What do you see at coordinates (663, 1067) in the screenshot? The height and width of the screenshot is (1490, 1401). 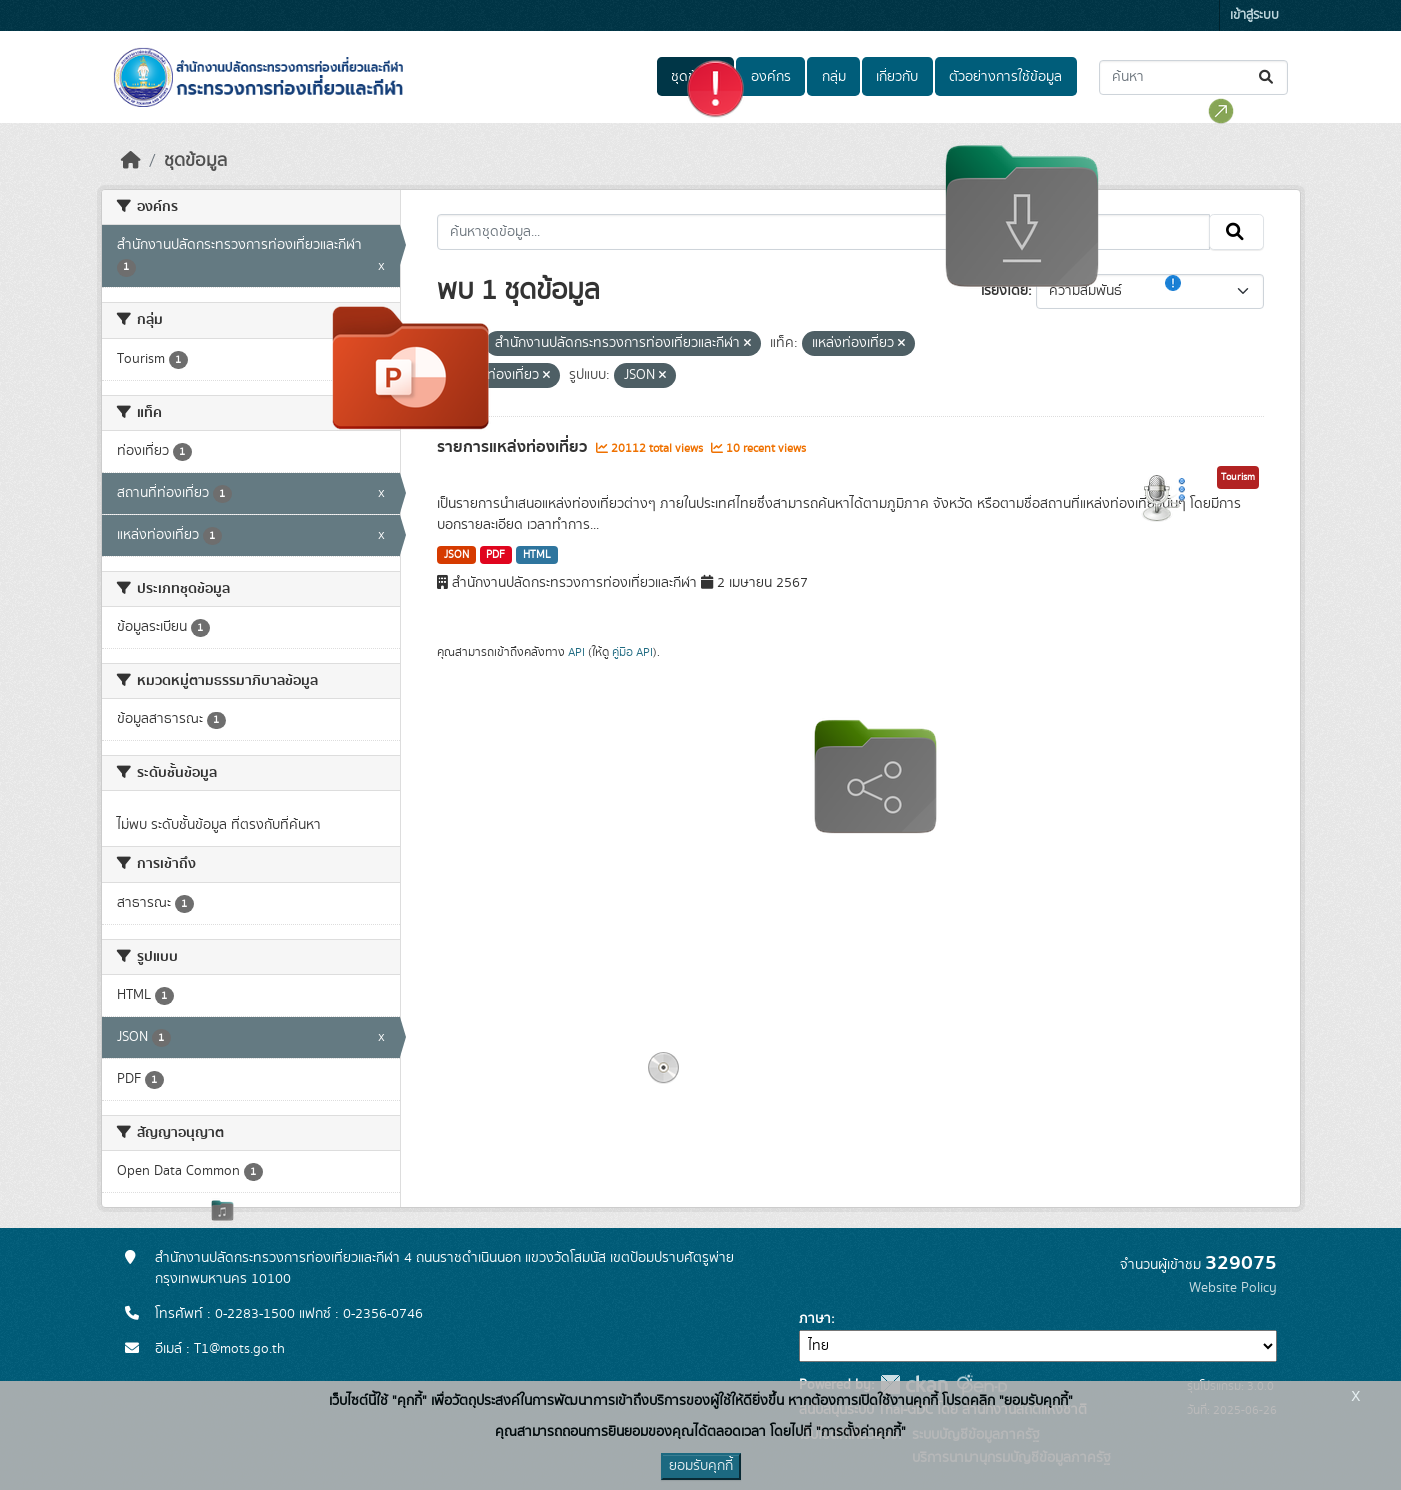 I see `indicates a dvd-r disc drive or media` at bounding box center [663, 1067].